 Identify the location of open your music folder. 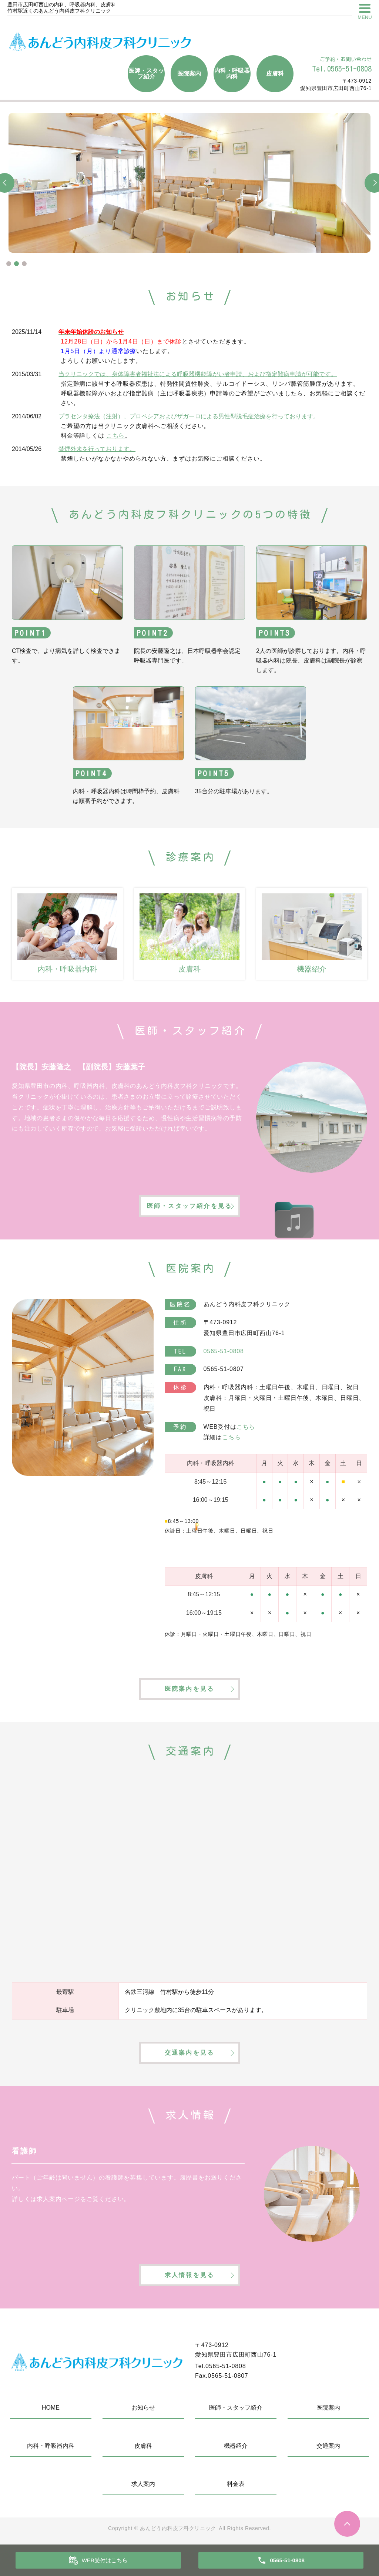
(294, 1220).